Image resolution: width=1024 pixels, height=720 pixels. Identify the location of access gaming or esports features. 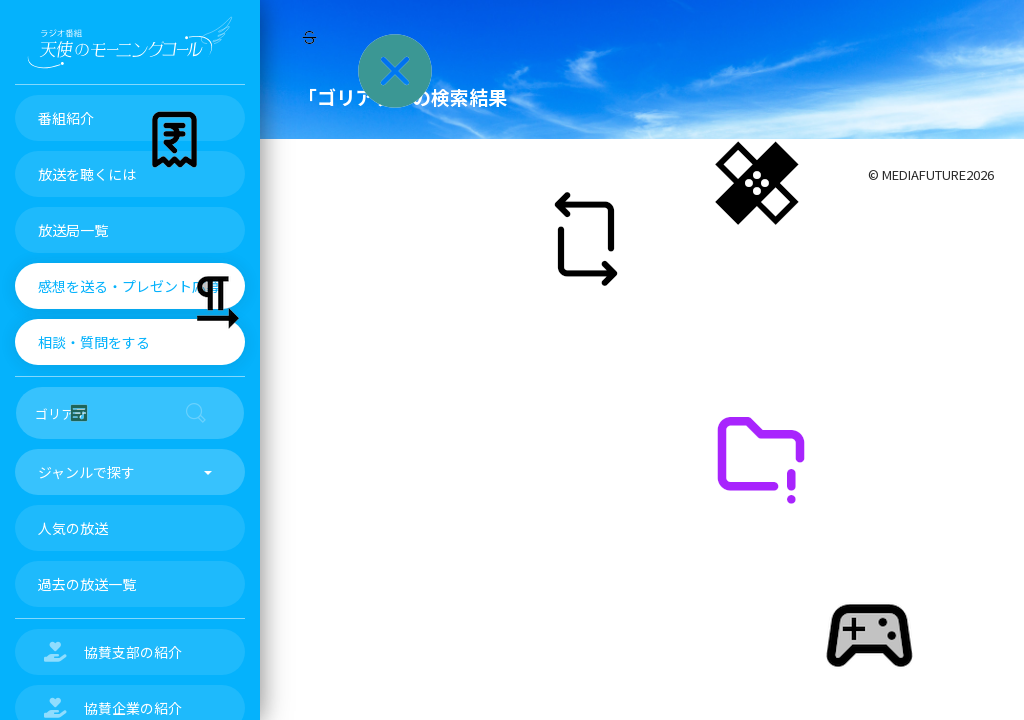
(869, 635).